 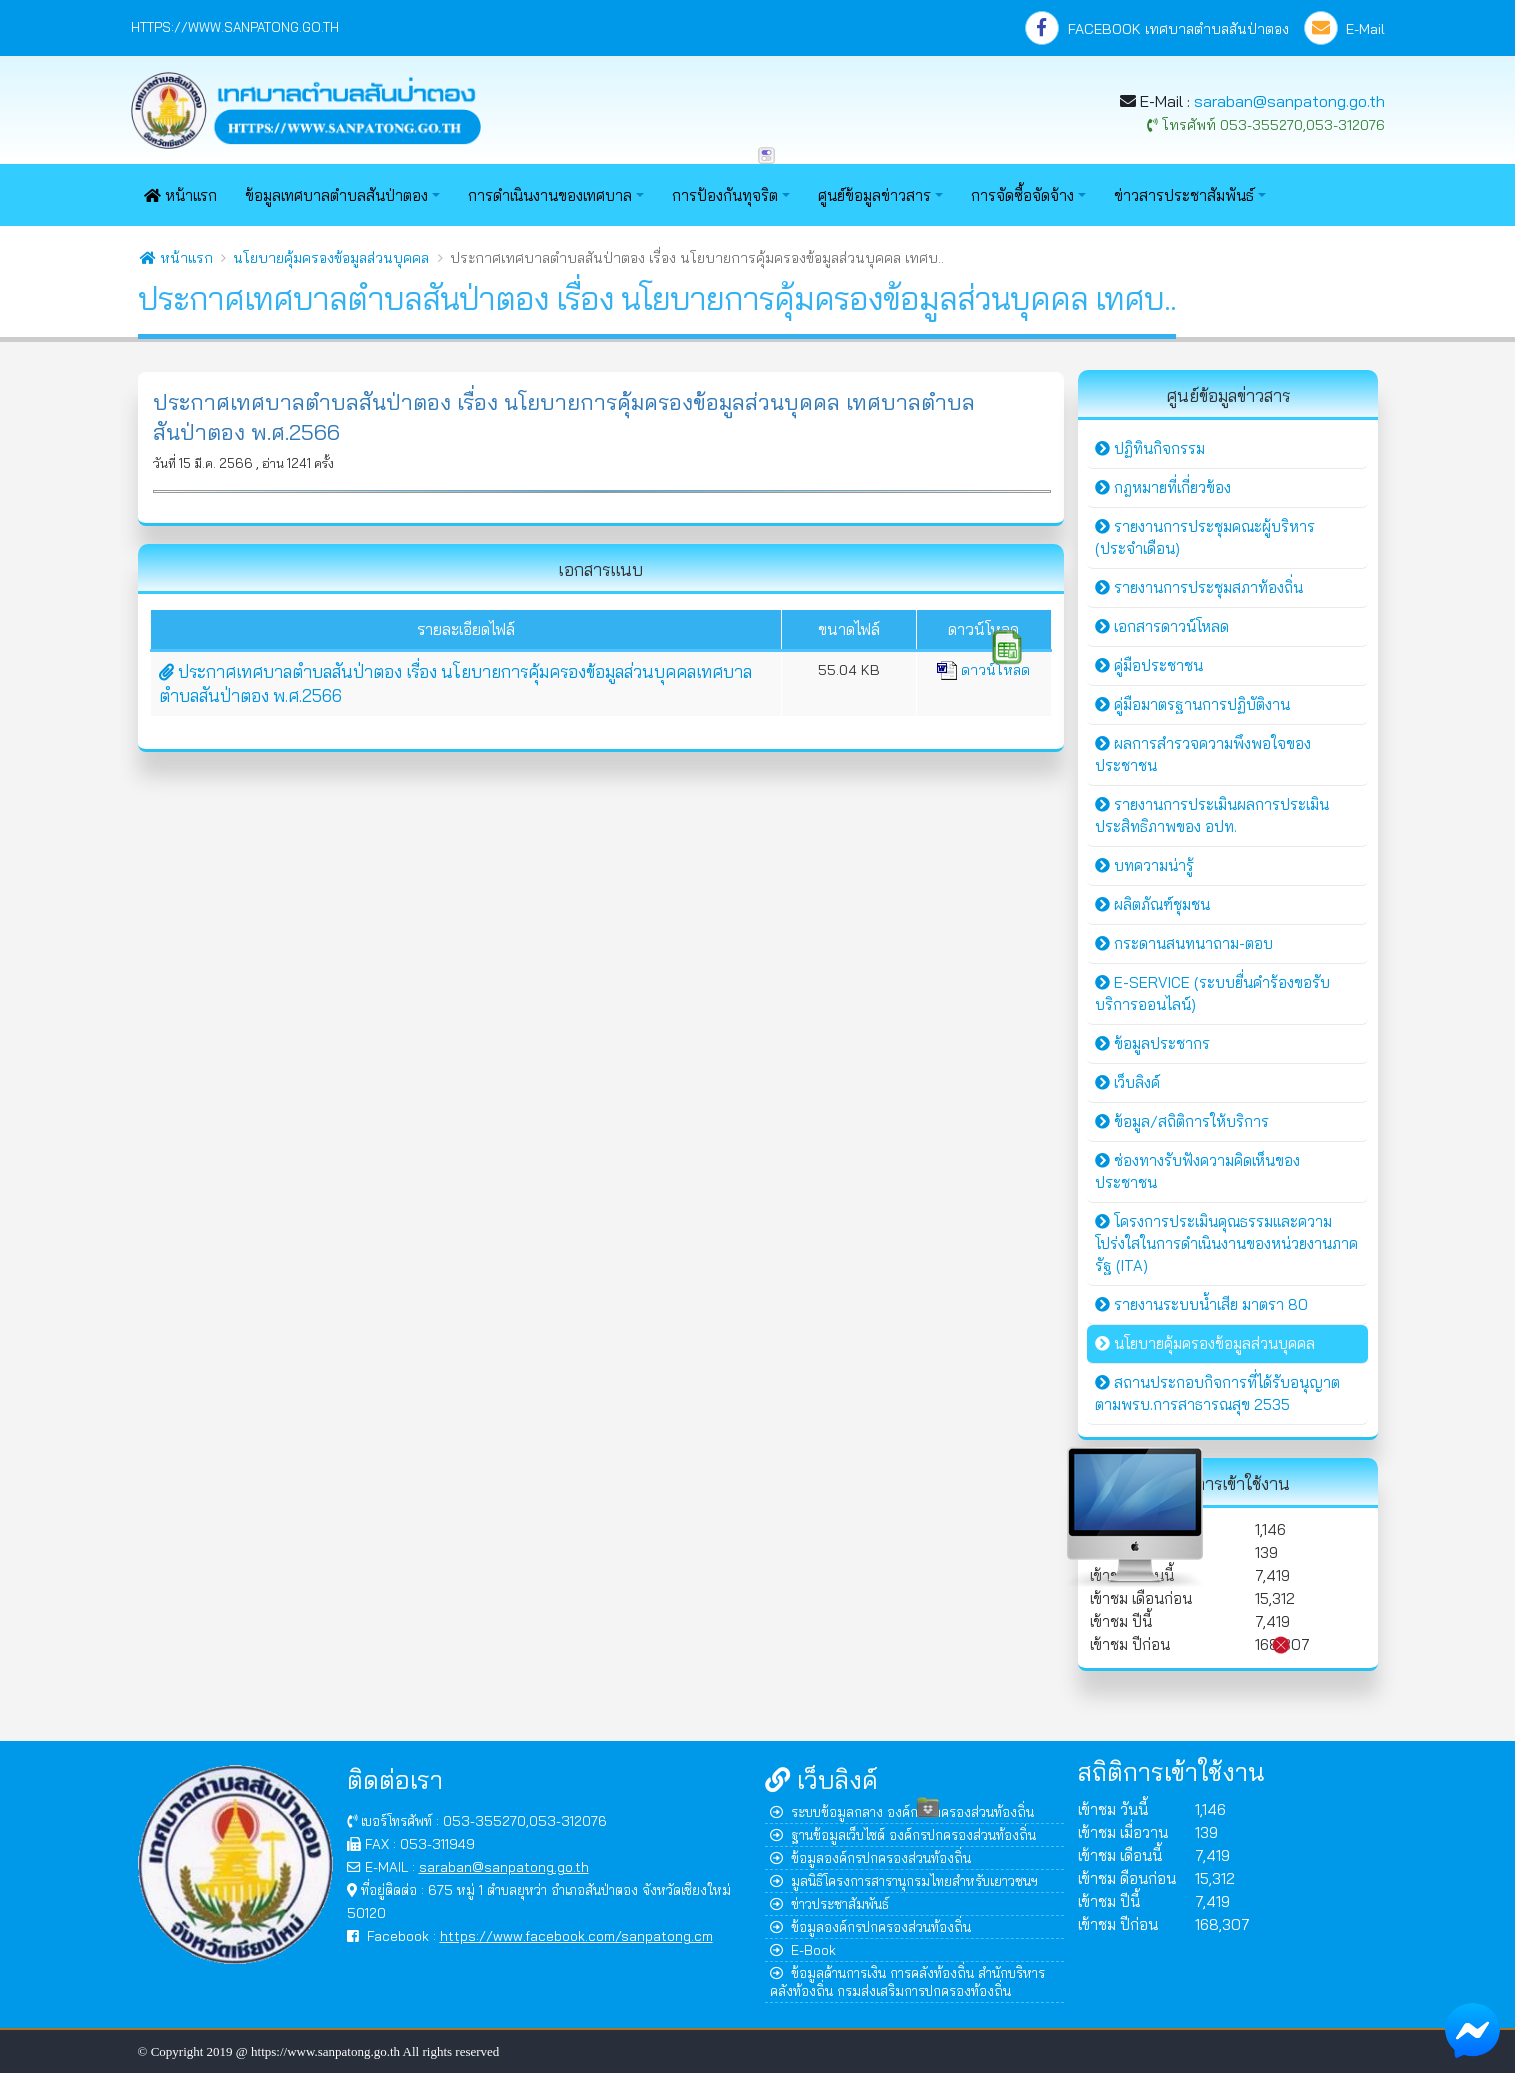 What do you see at coordinates (1135, 1488) in the screenshot?
I see `represents an iMac desktop computer` at bounding box center [1135, 1488].